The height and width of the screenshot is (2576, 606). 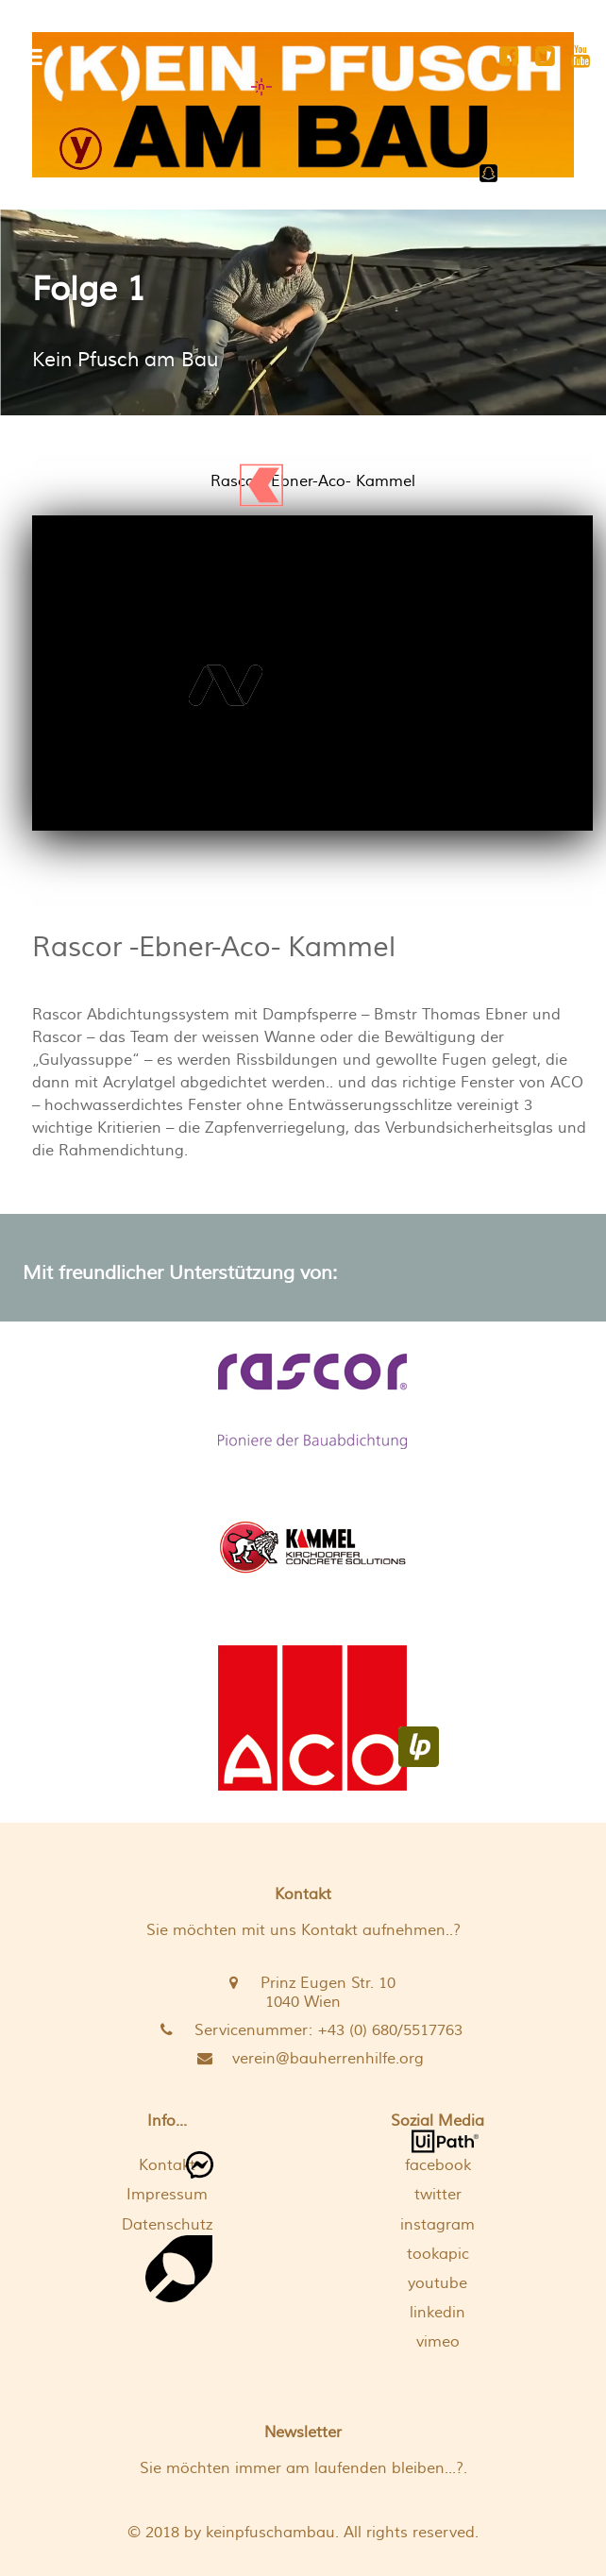 What do you see at coordinates (226, 685) in the screenshot?
I see `namecheap domain registrar logo` at bounding box center [226, 685].